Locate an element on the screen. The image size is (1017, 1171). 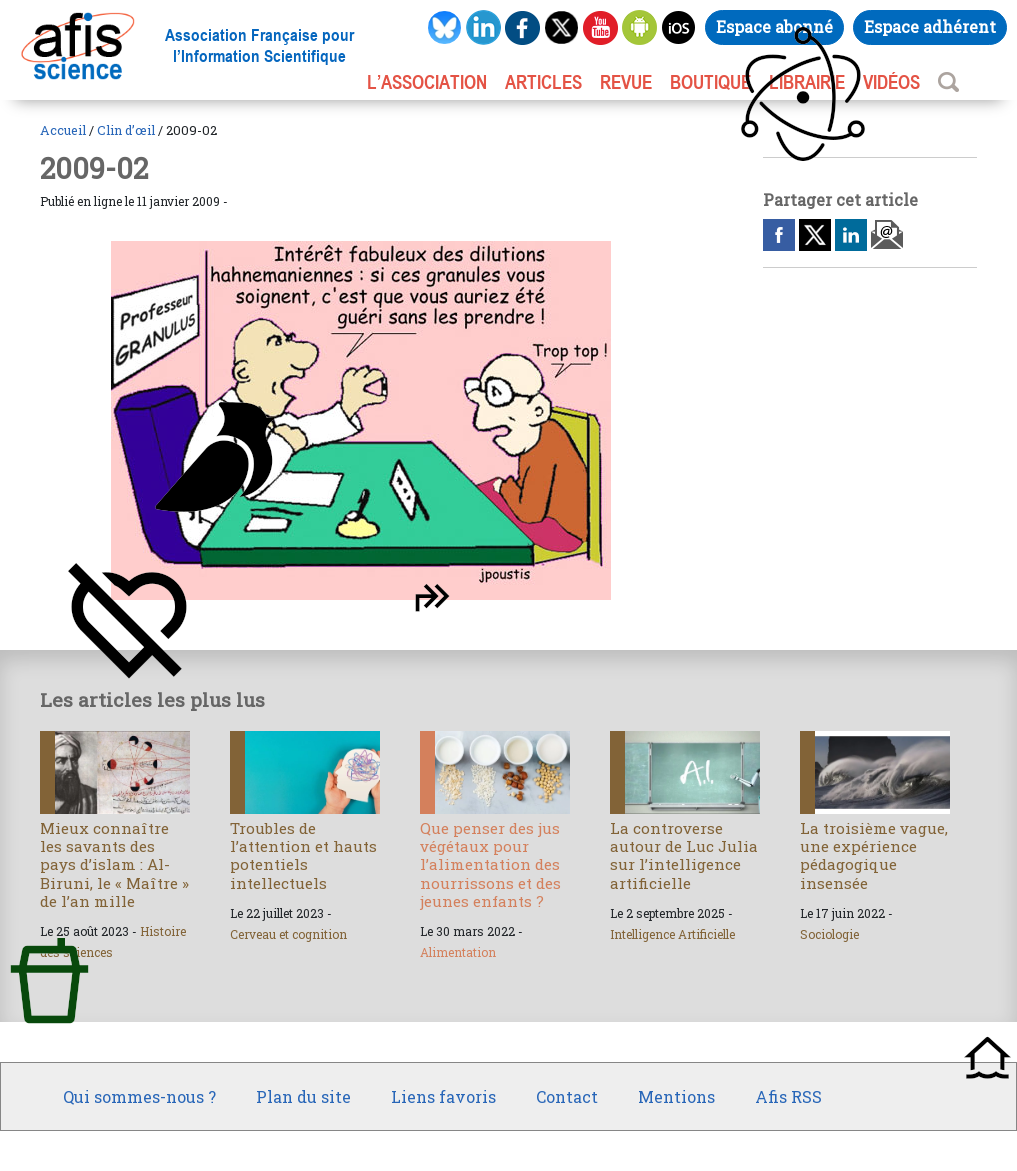
forward message or content is located at coordinates (431, 598).